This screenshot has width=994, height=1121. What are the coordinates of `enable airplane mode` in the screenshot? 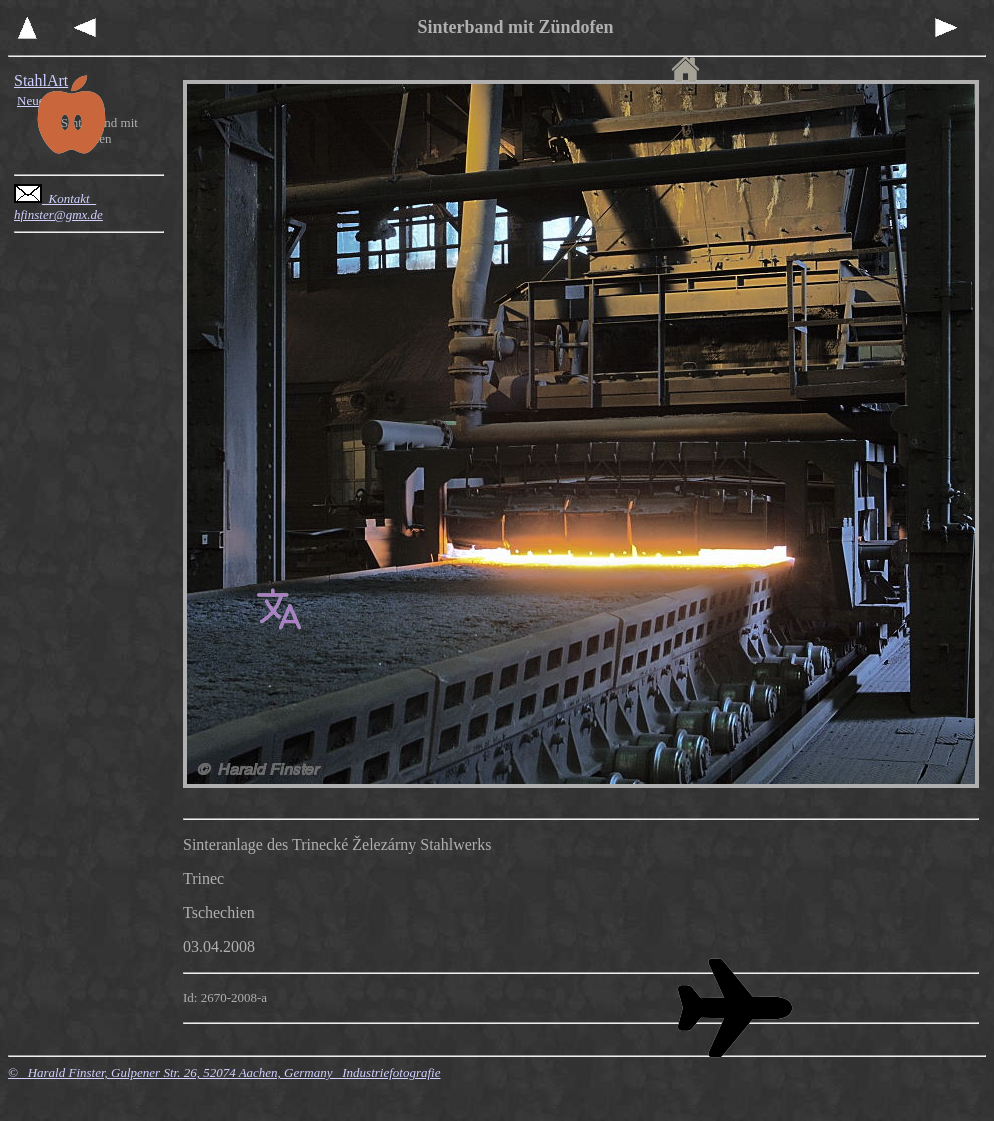 It's located at (735, 1008).